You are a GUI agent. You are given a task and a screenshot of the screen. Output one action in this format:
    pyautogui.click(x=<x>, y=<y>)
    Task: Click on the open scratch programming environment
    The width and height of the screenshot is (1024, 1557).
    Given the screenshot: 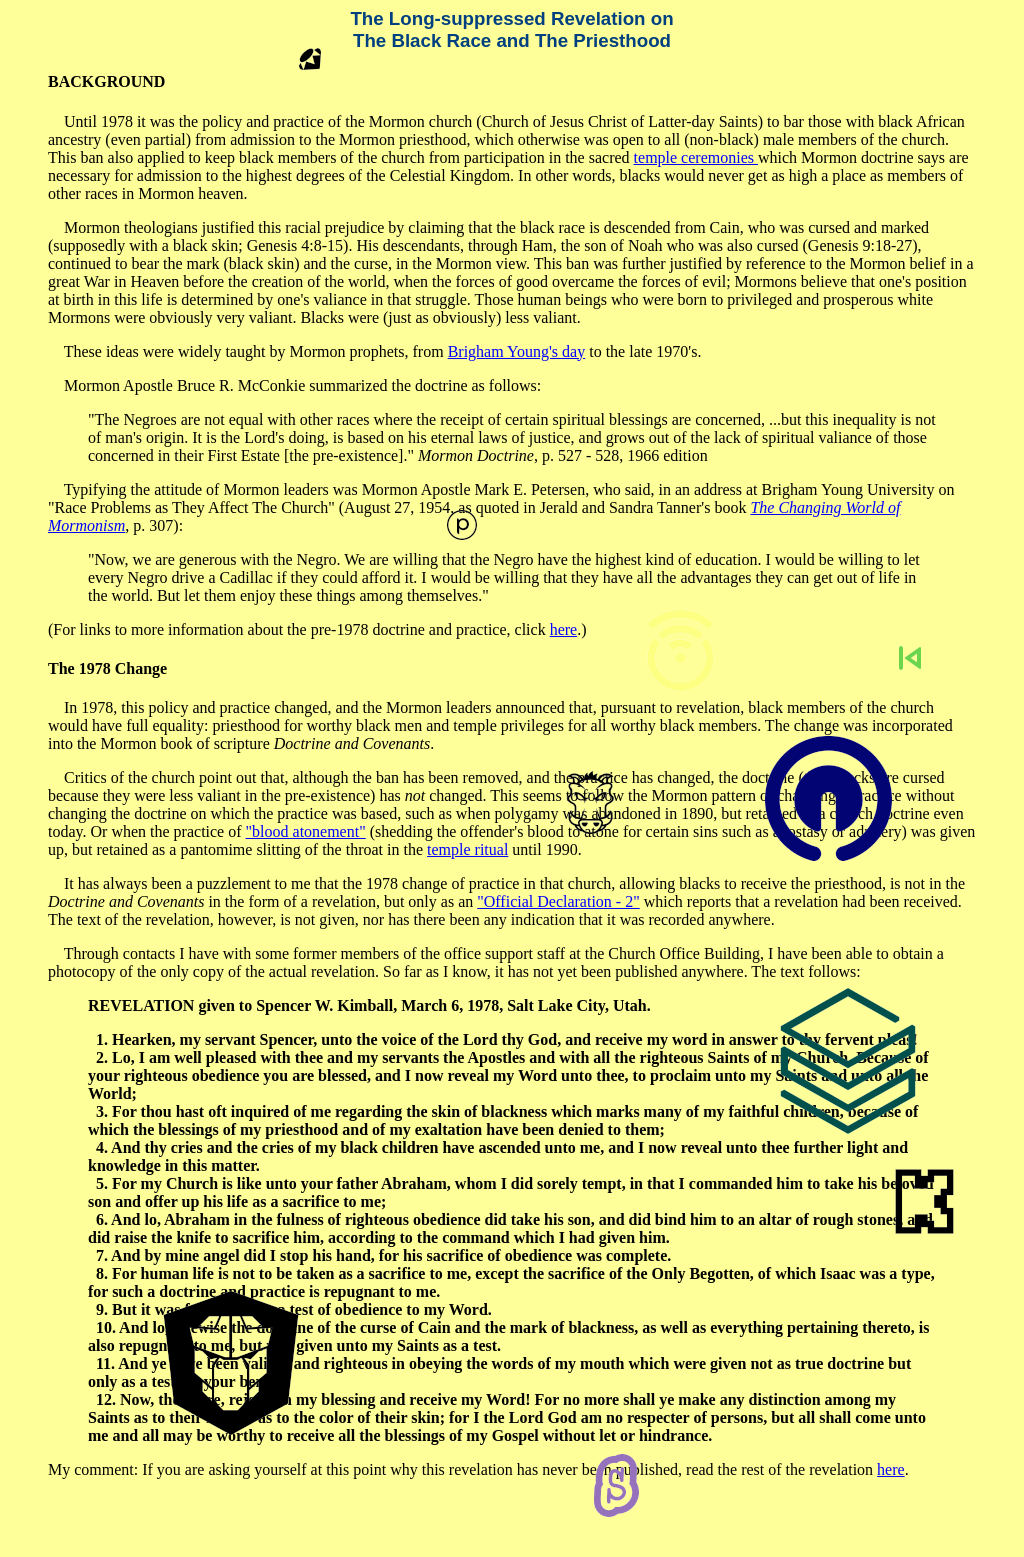 What is the action you would take?
    pyautogui.click(x=616, y=1485)
    